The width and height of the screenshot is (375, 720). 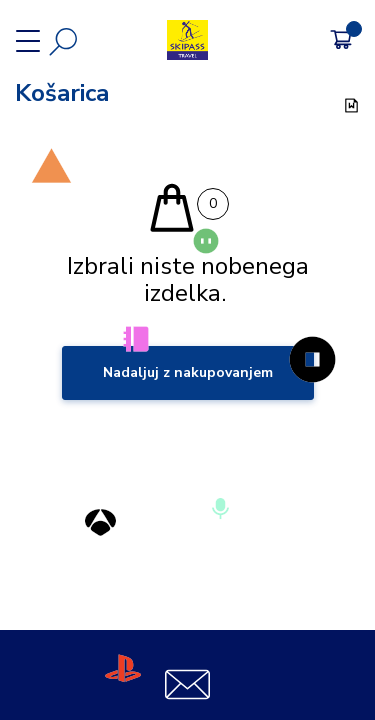 I want to click on view booklet or documentation, so click(x=136, y=339).